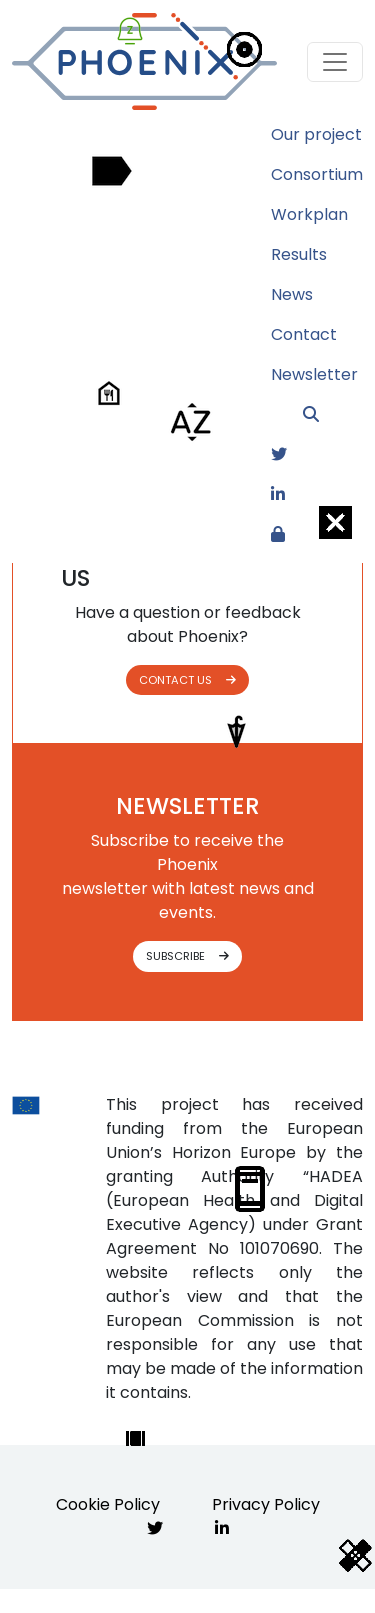  Describe the element at coordinates (135, 1439) in the screenshot. I see `switch to array or column view layout` at that location.